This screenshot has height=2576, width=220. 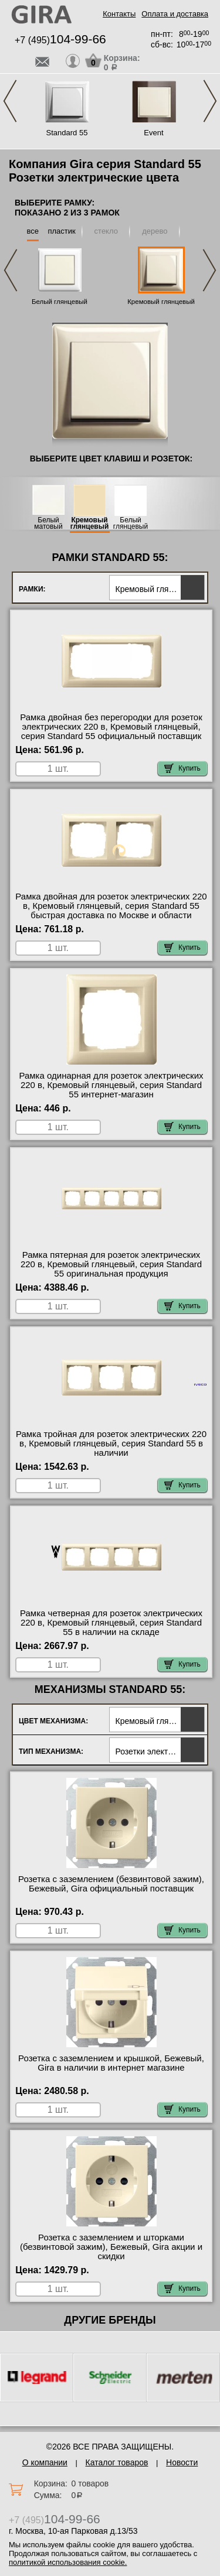 I want to click on Iveco brand logo, so click(x=200, y=1384).